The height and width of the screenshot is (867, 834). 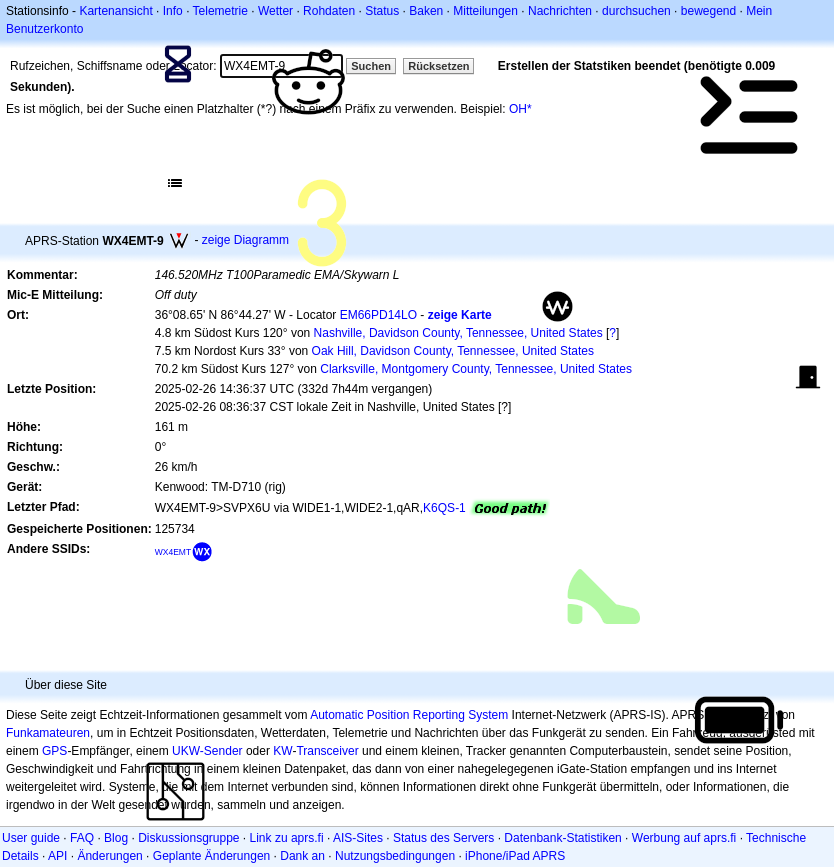 I want to click on indicates time is running low, so click(x=178, y=64).